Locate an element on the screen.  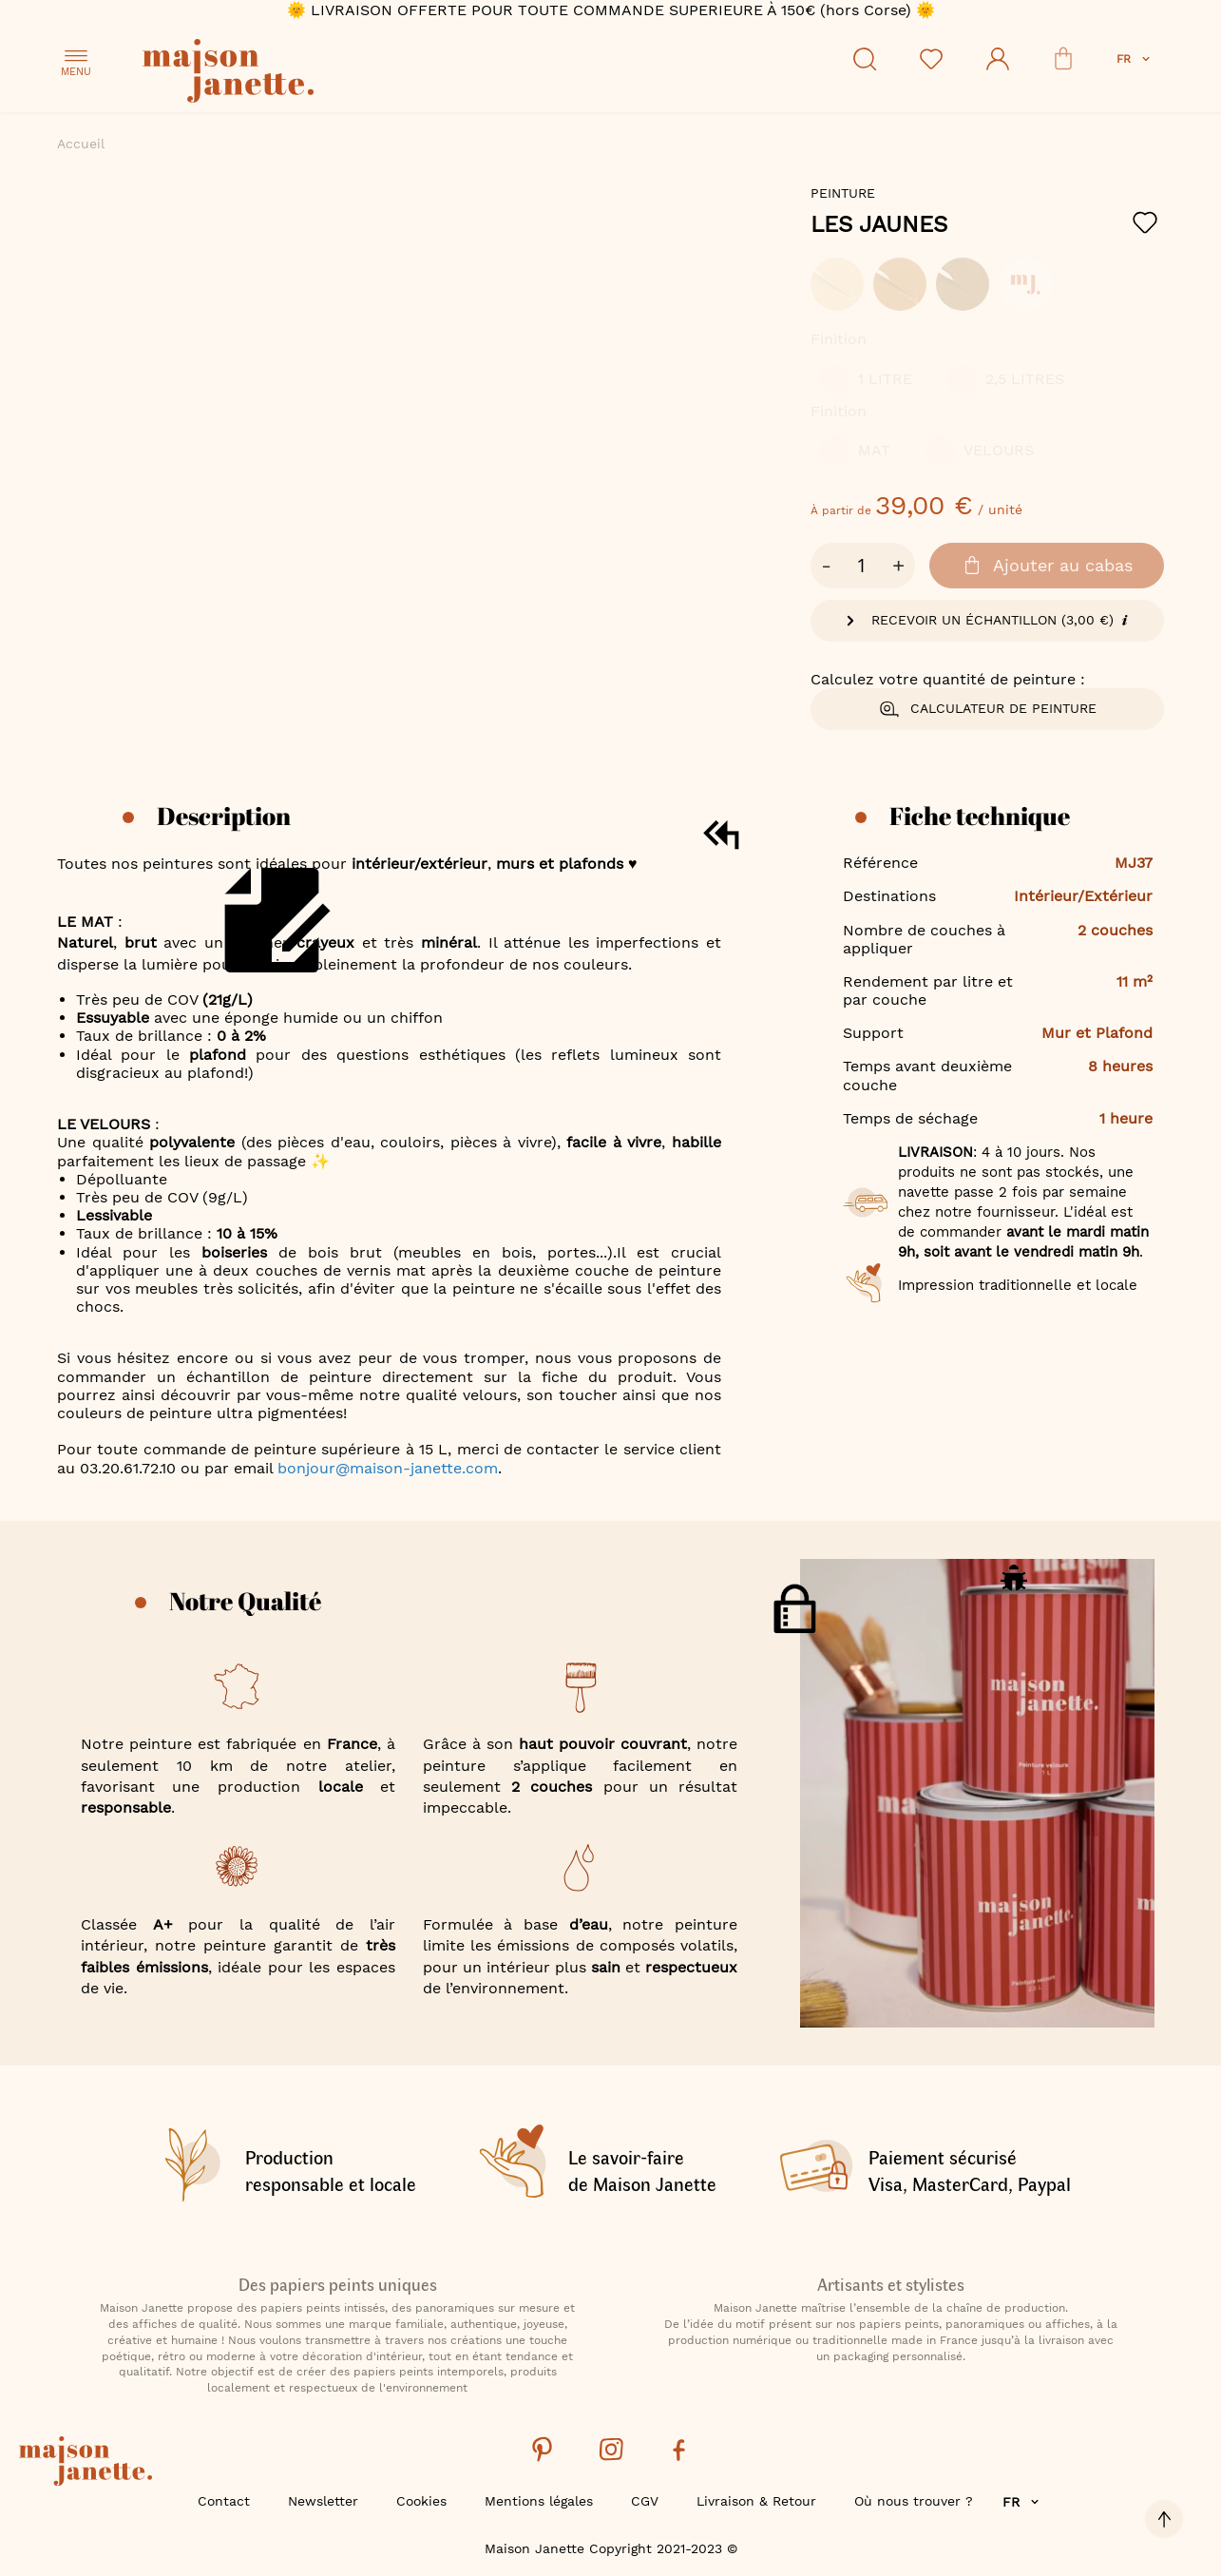
report a bug or issue is located at coordinates (1014, 1578).